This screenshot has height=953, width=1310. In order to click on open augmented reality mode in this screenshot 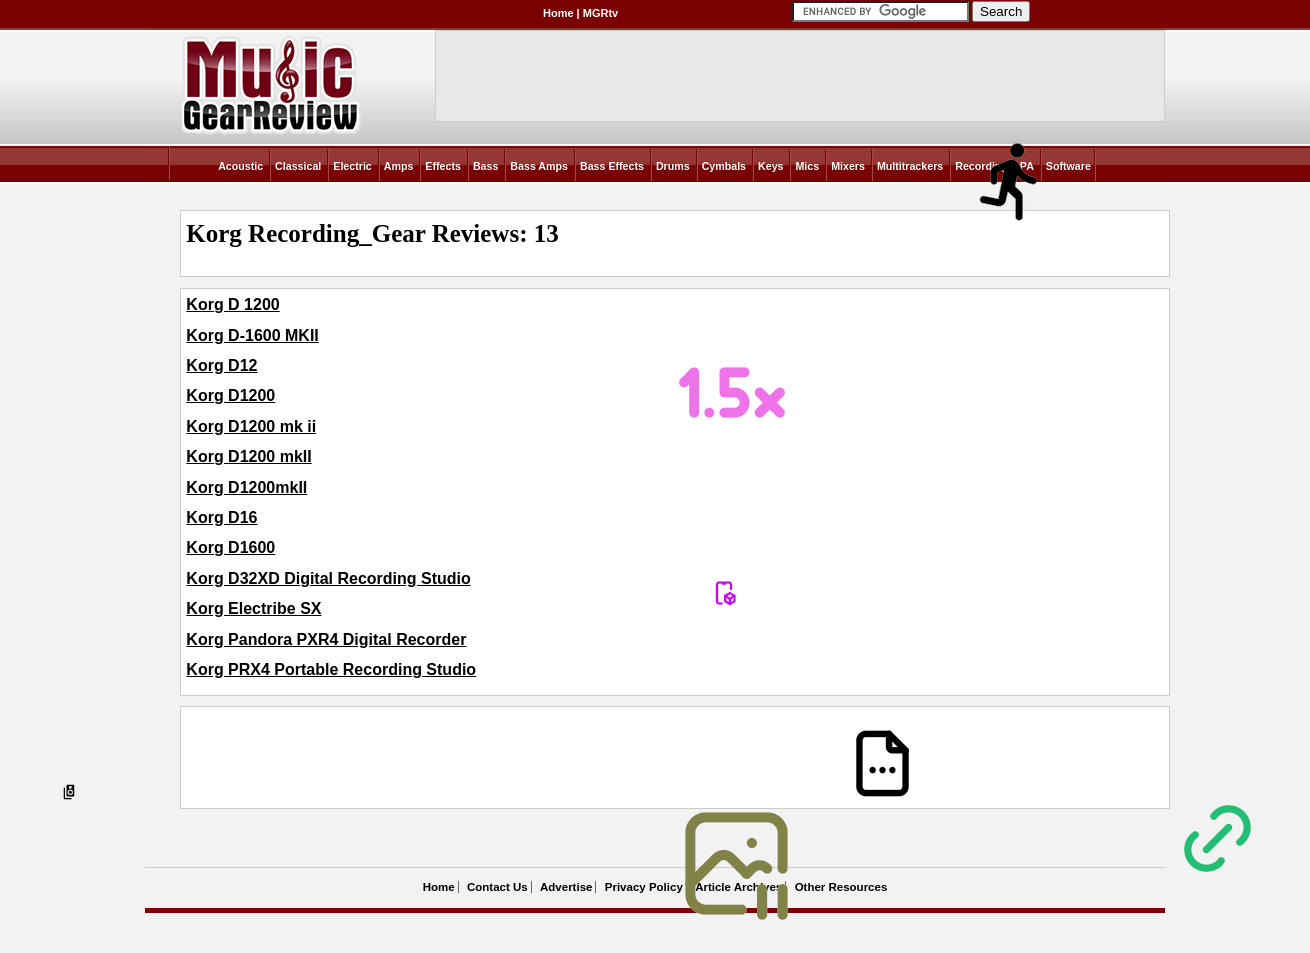, I will do `click(724, 593)`.